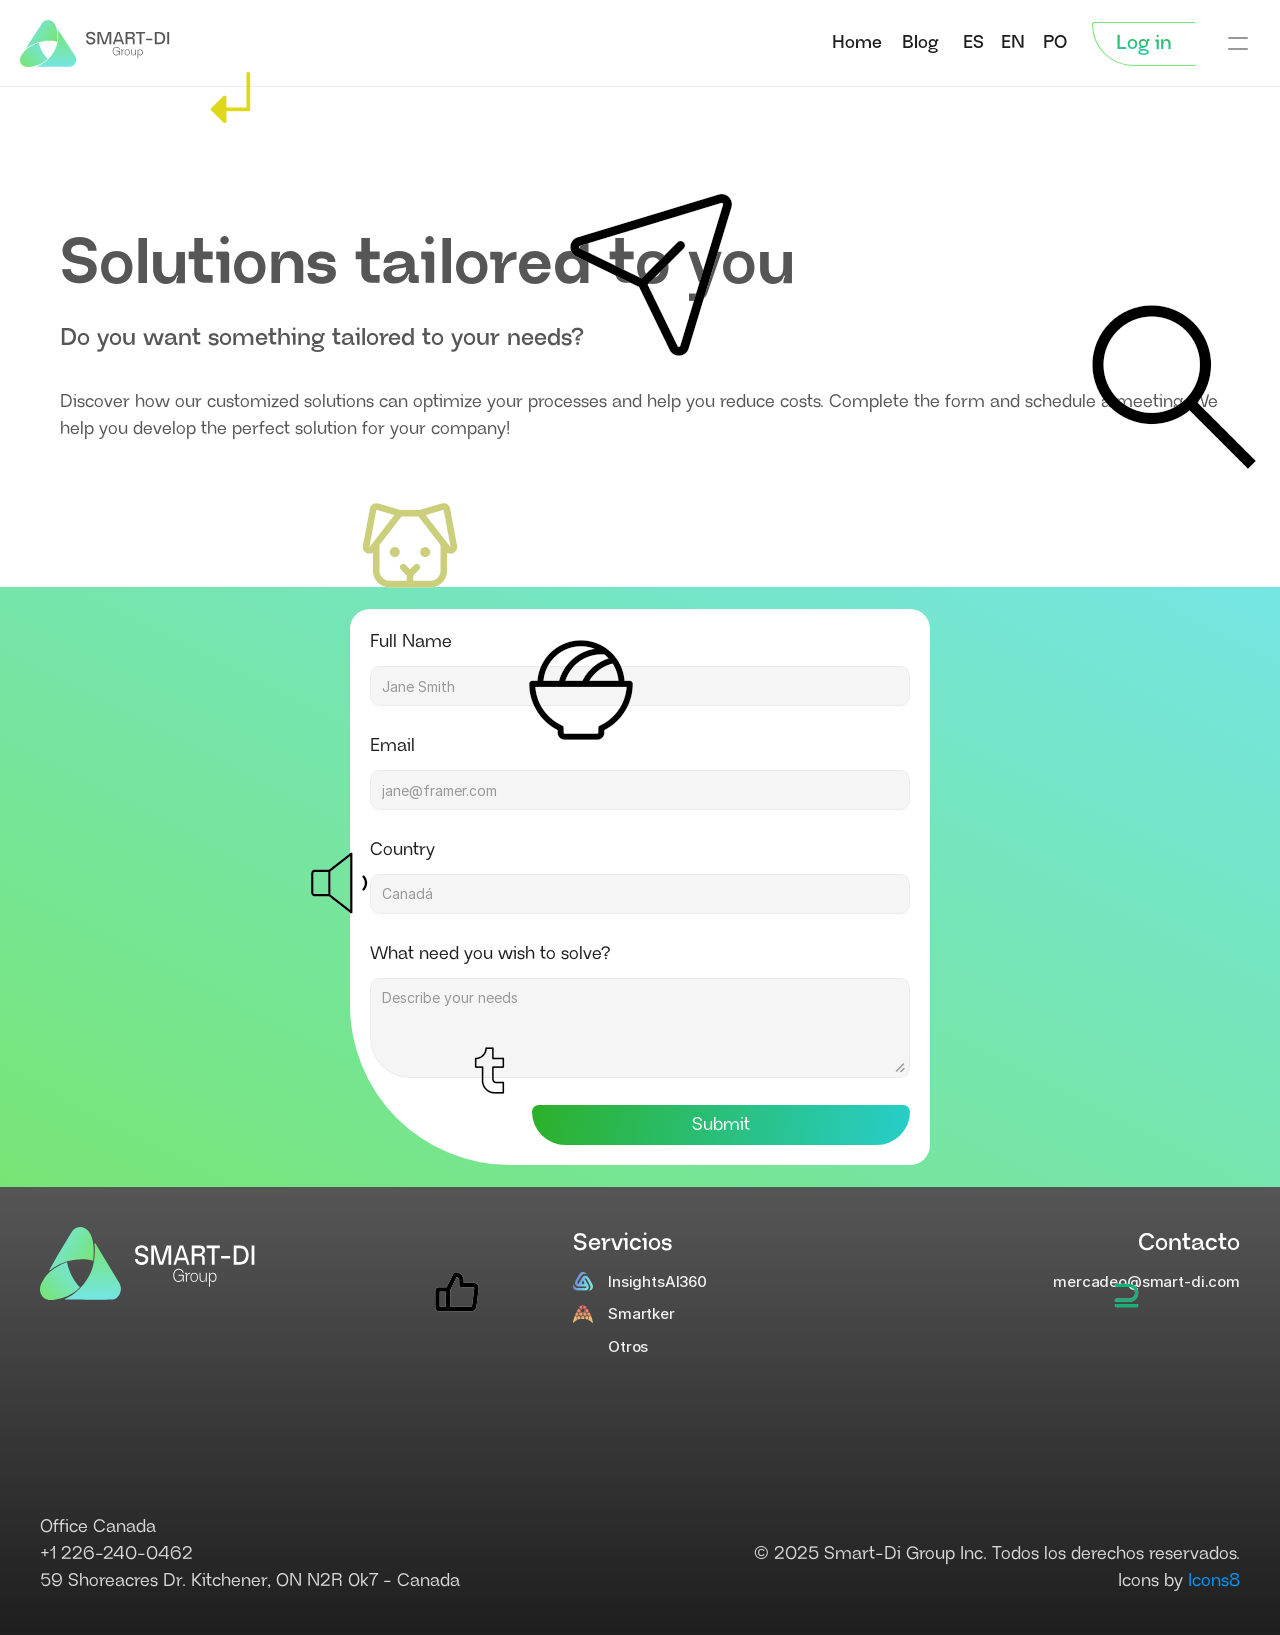 This screenshot has width=1280, height=1635. What do you see at coordinates (232, 97) in the screenshot?
I see `return to previous line or section` at bounding box center [232, 97].